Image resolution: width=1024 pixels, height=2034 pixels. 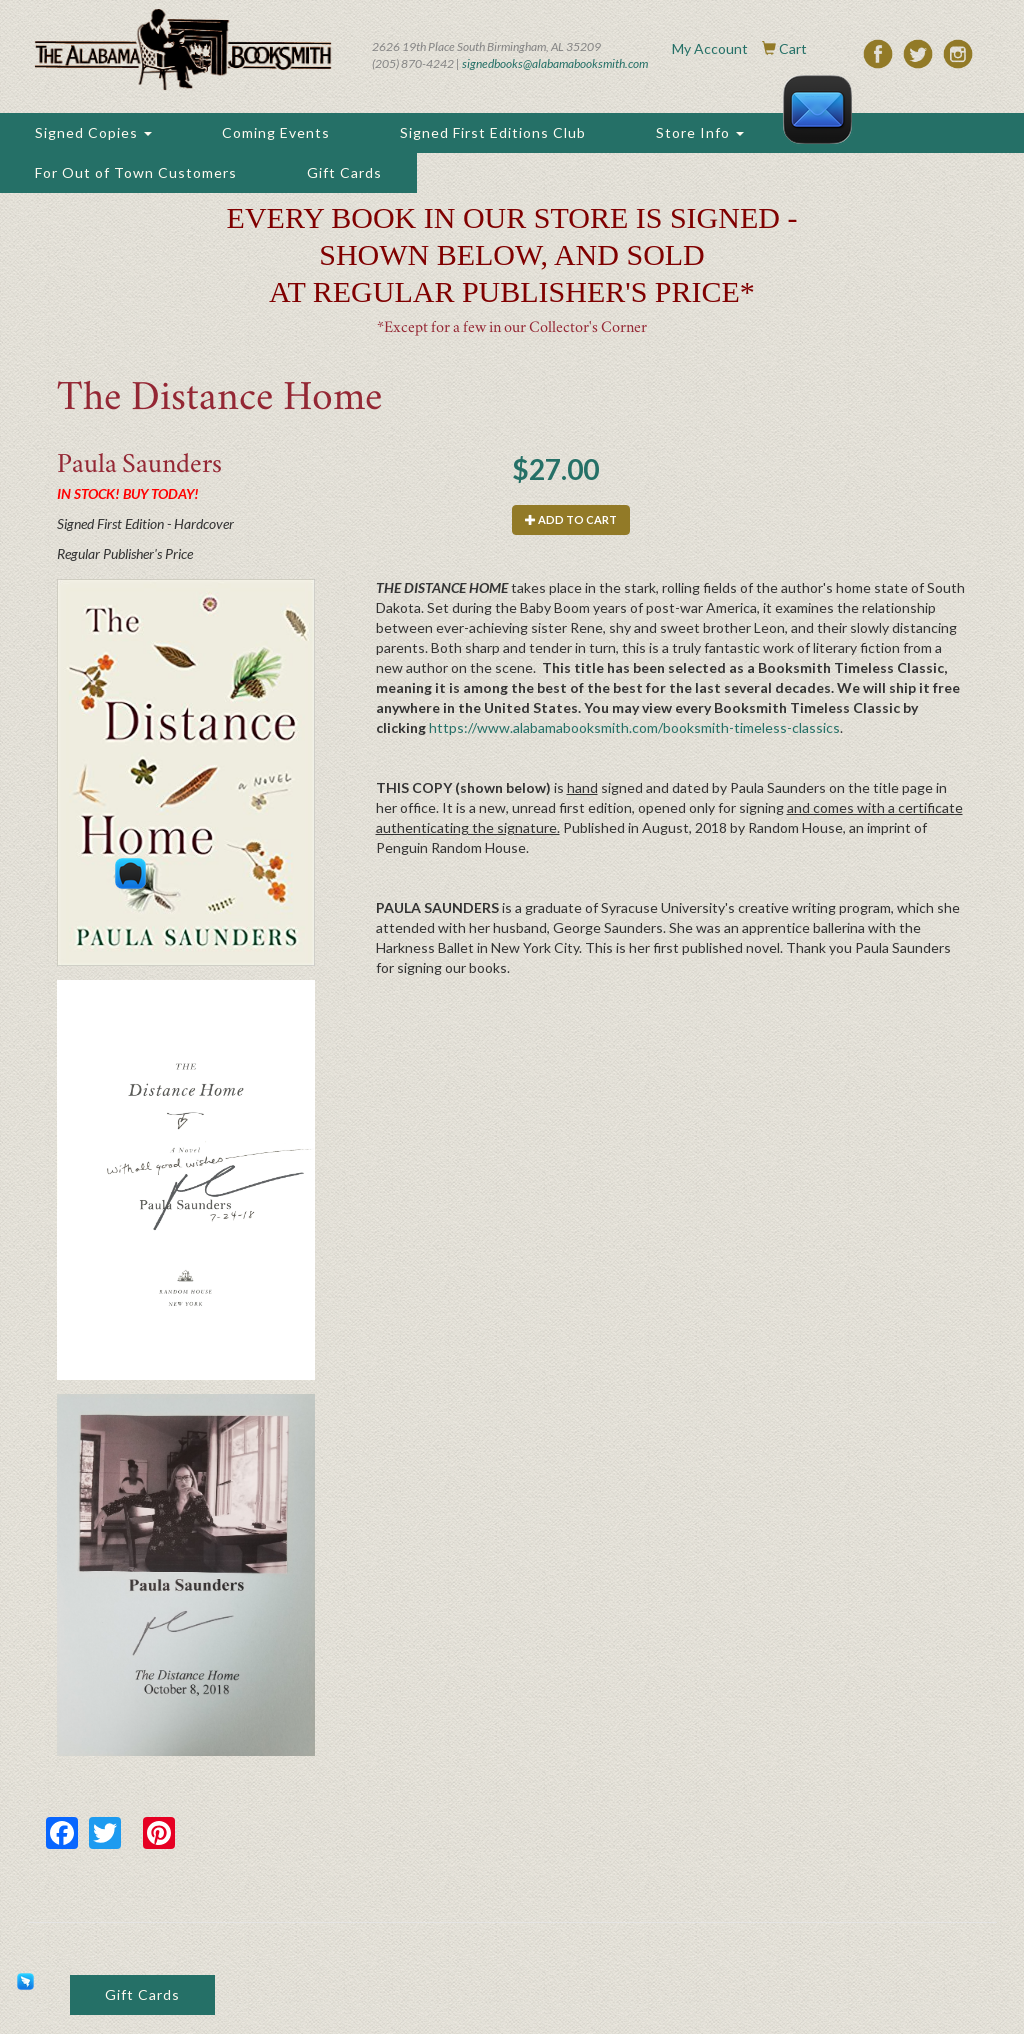 What do you see at coordinates (817, 109) in the screenshot?
I see `open the mail app` at bounding box center [817, 109].